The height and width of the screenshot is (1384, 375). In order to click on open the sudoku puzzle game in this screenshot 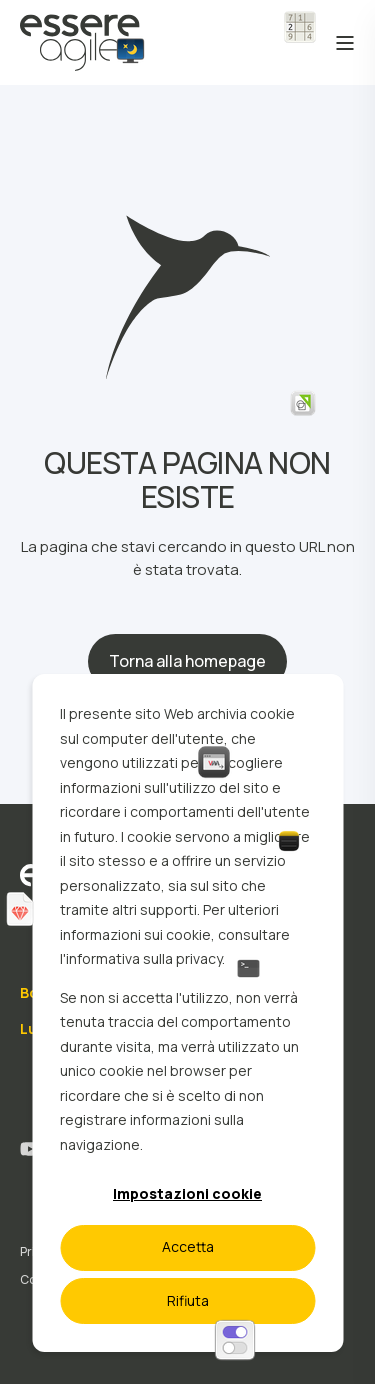, I will do `click(300, 27)`.